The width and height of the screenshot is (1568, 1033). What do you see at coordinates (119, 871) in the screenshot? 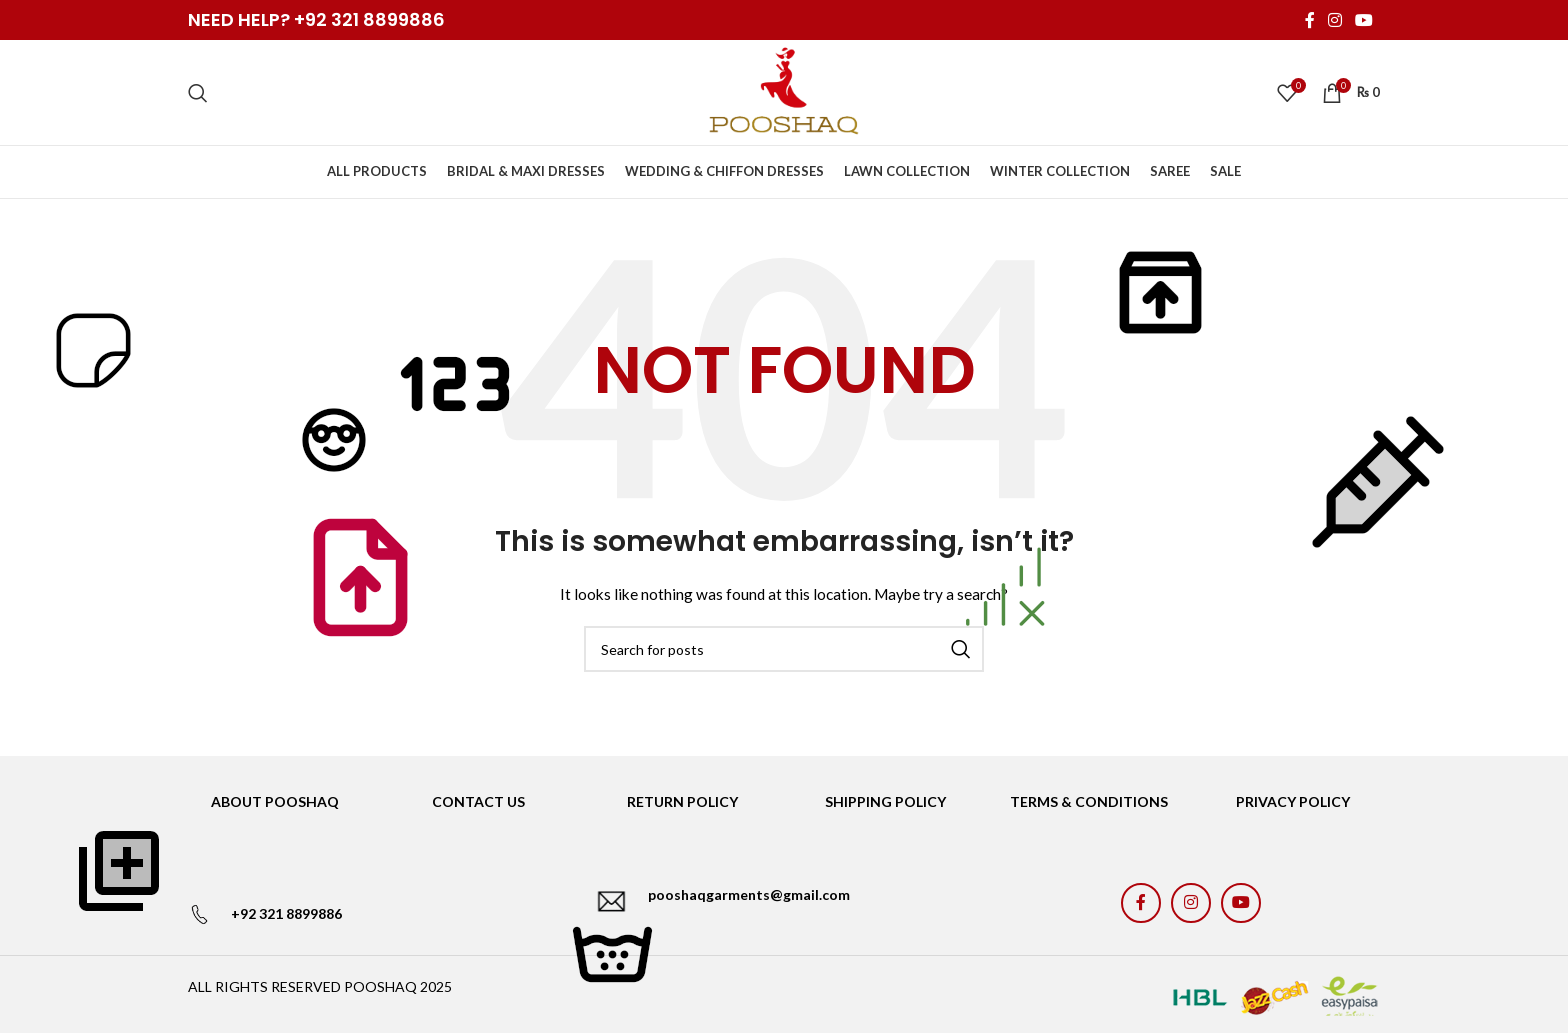
I see `add item to your library` at bounding box center [119, 871].